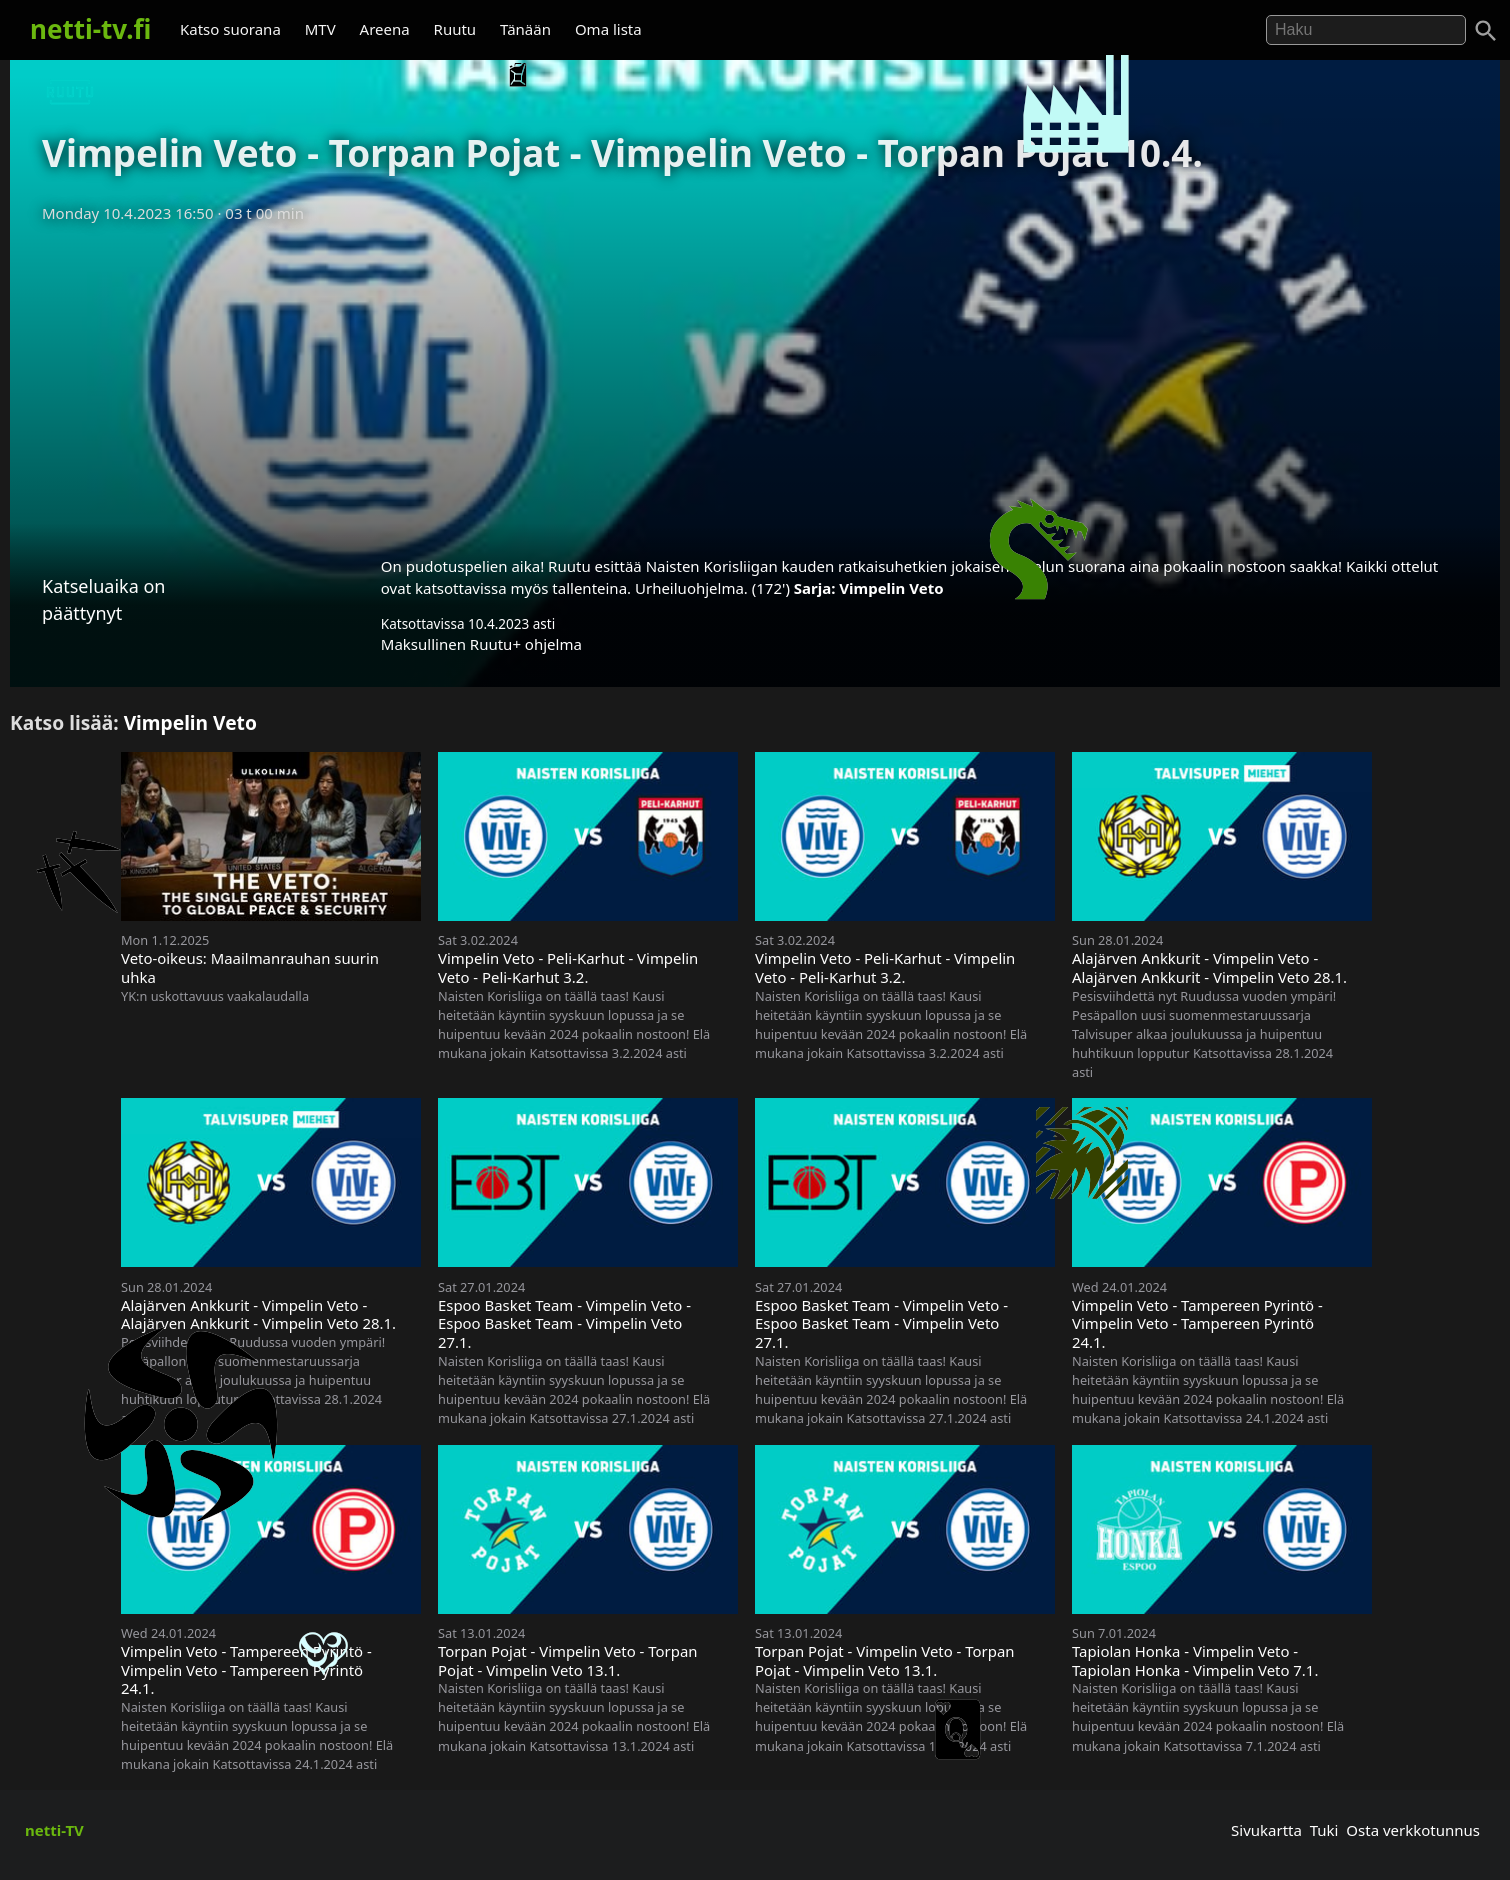  Describe the element at coordinates (323, 1652) in the screenshot. I see `indicates an eldritch or lovecraftian game element` at that location.